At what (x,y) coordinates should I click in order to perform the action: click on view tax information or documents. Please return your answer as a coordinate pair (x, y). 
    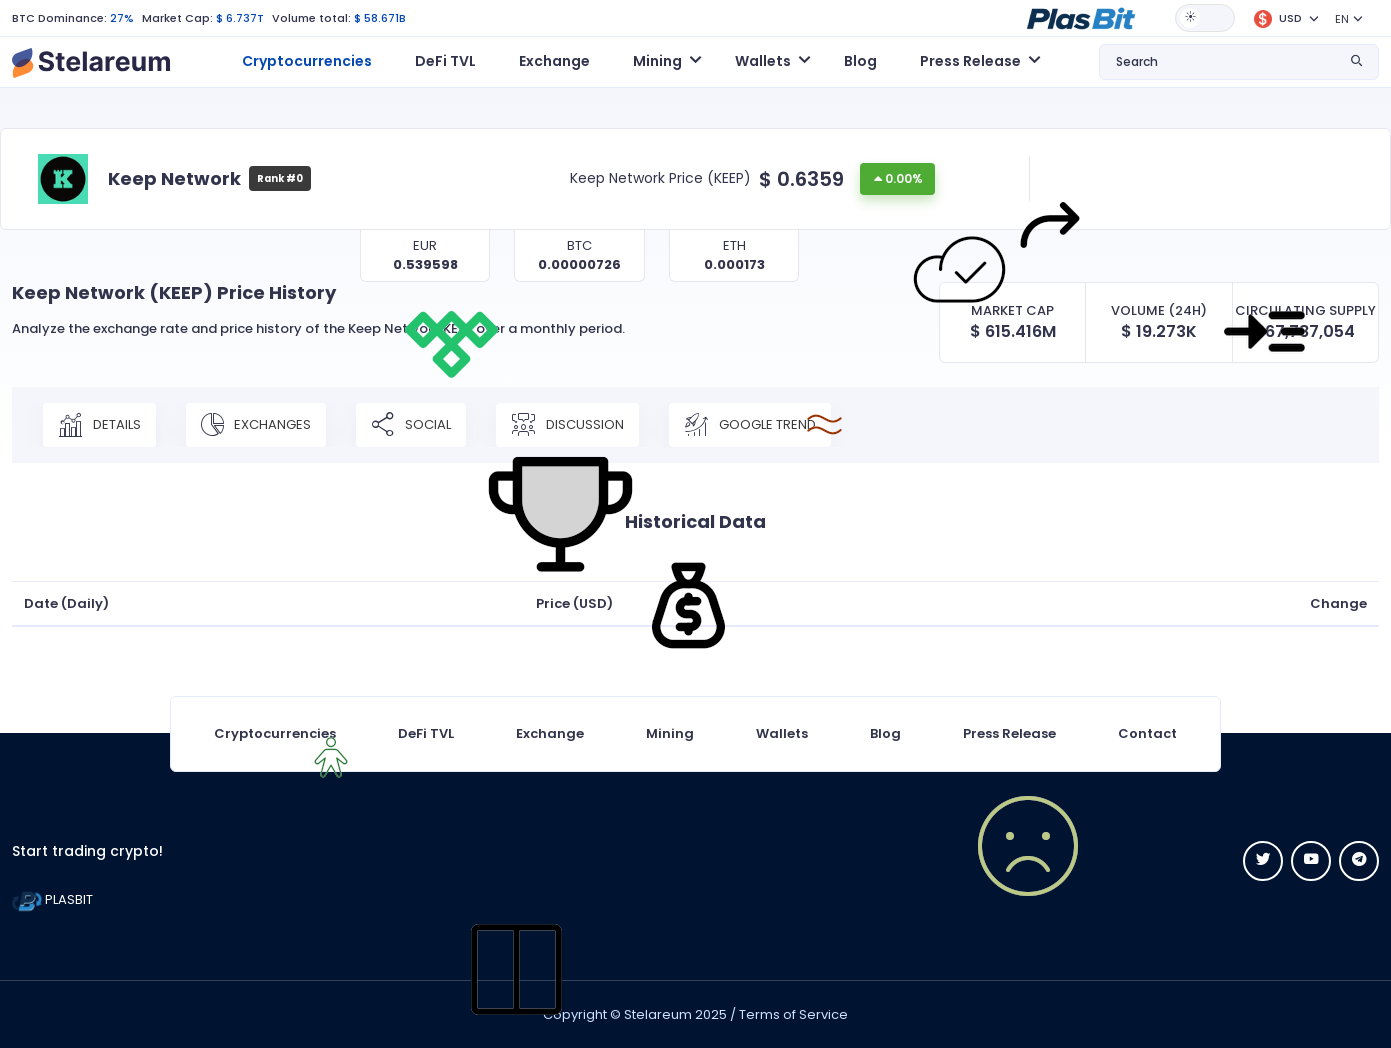
    Looking at the image, I should click on (688, 605).